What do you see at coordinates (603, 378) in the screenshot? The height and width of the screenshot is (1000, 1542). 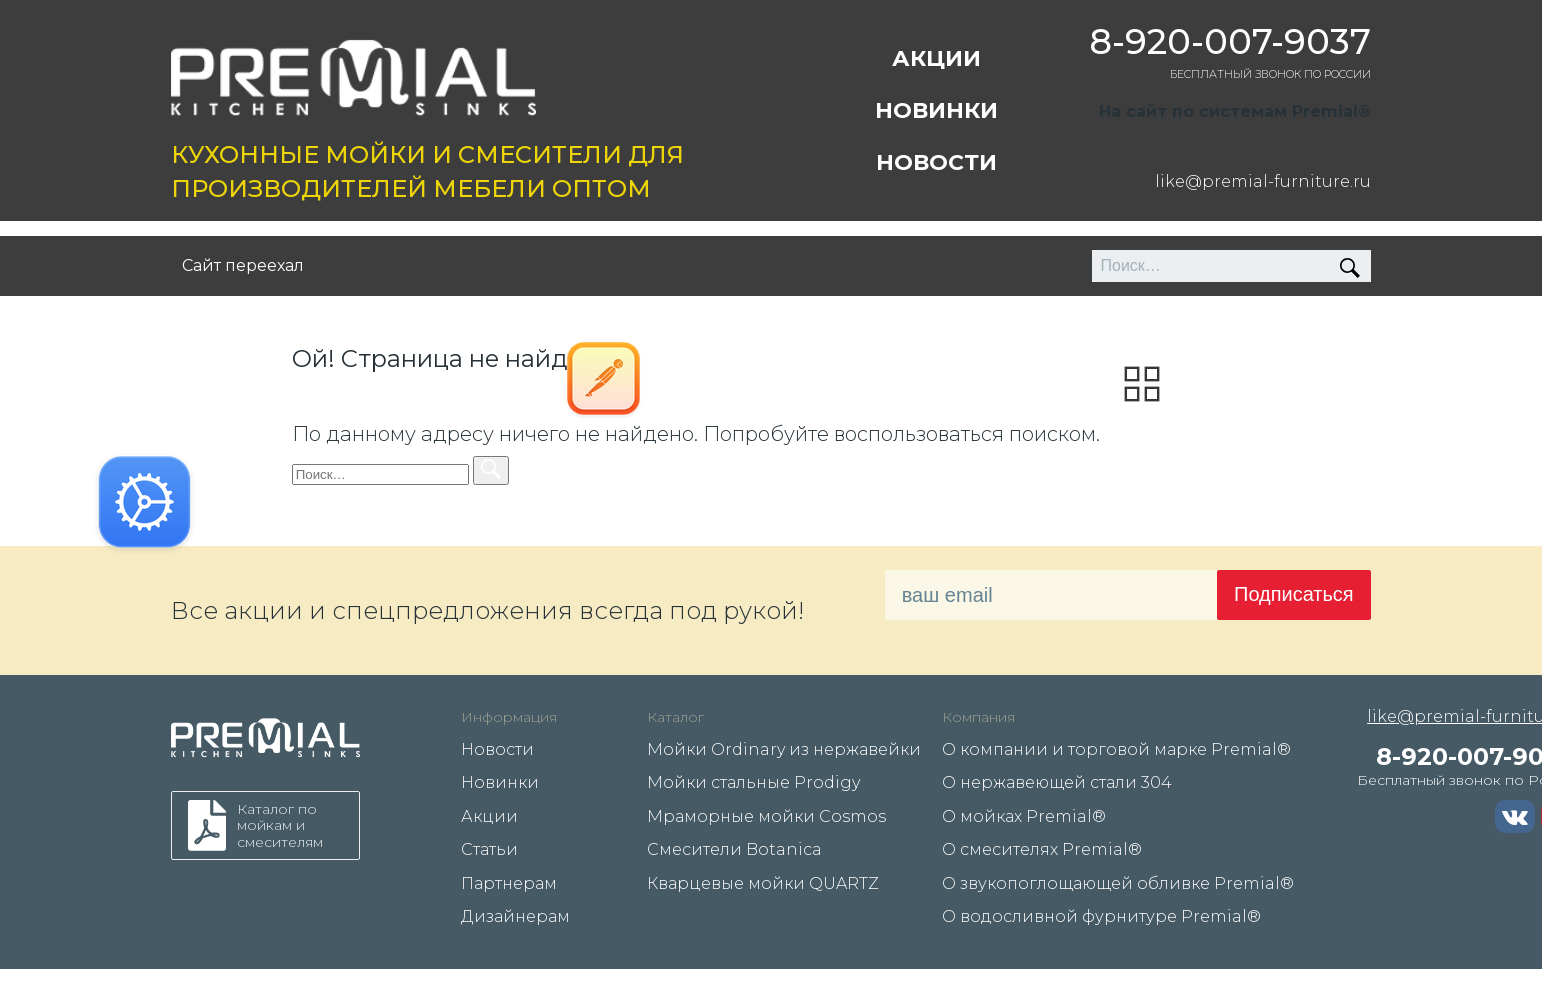 I see `open Postman API development app` at bounding box center [603, 378].